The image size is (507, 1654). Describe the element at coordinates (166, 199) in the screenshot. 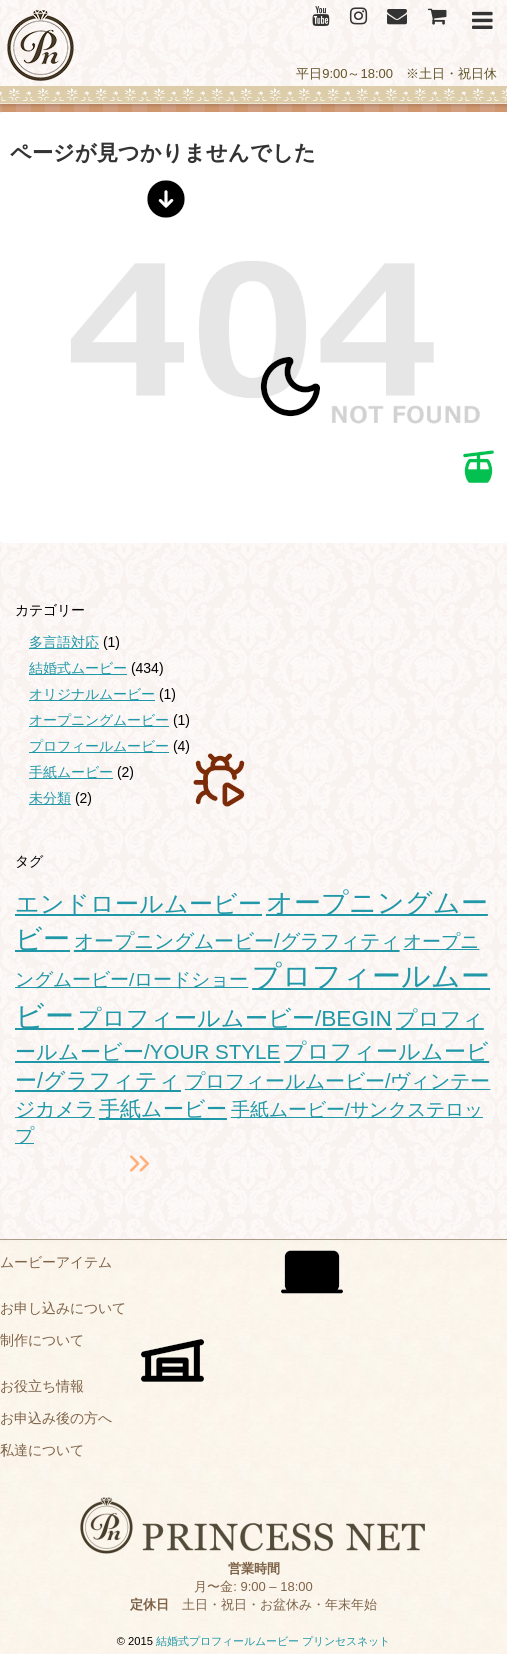

I see `download file or content` at that location.